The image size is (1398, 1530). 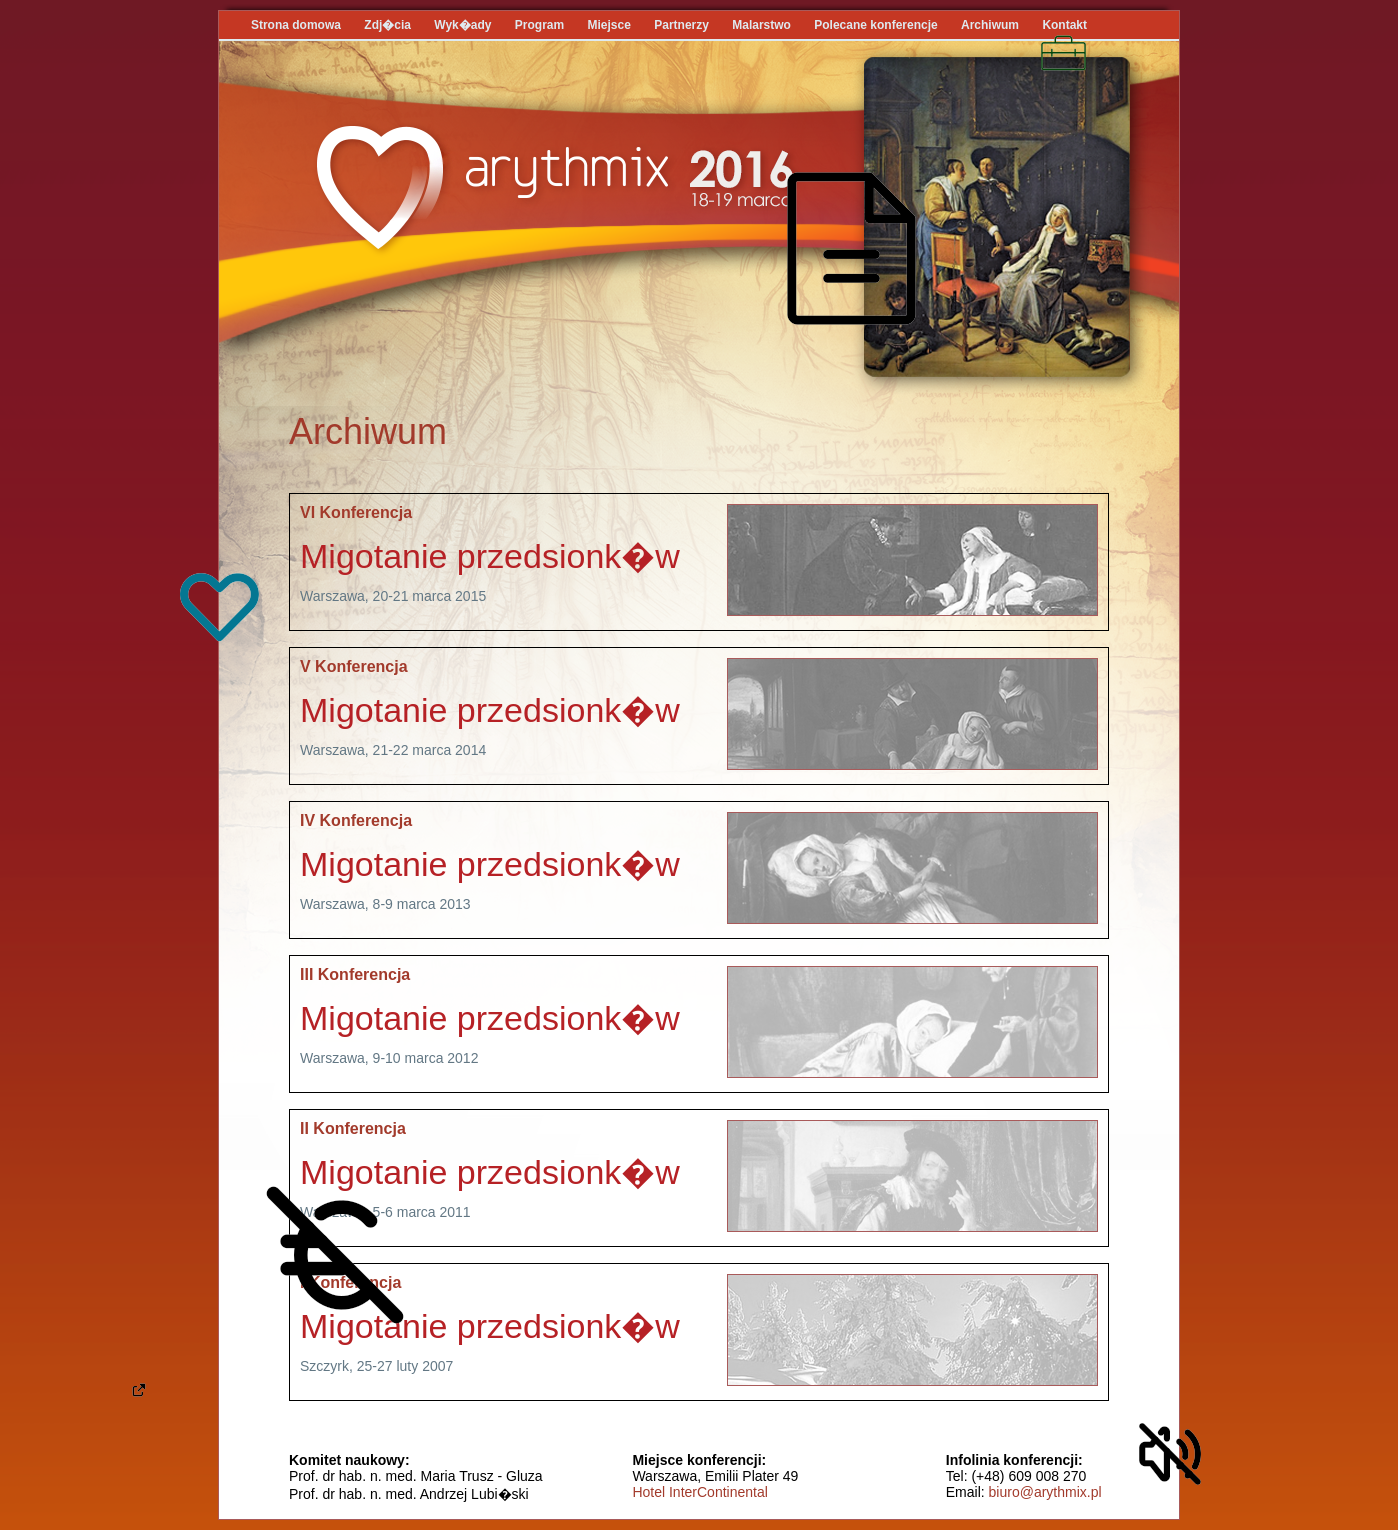 What do you see at coordinates (139, 1390) in the screenshot?
I see `open link in a new tab or window` at bounding box center [139, 1390].